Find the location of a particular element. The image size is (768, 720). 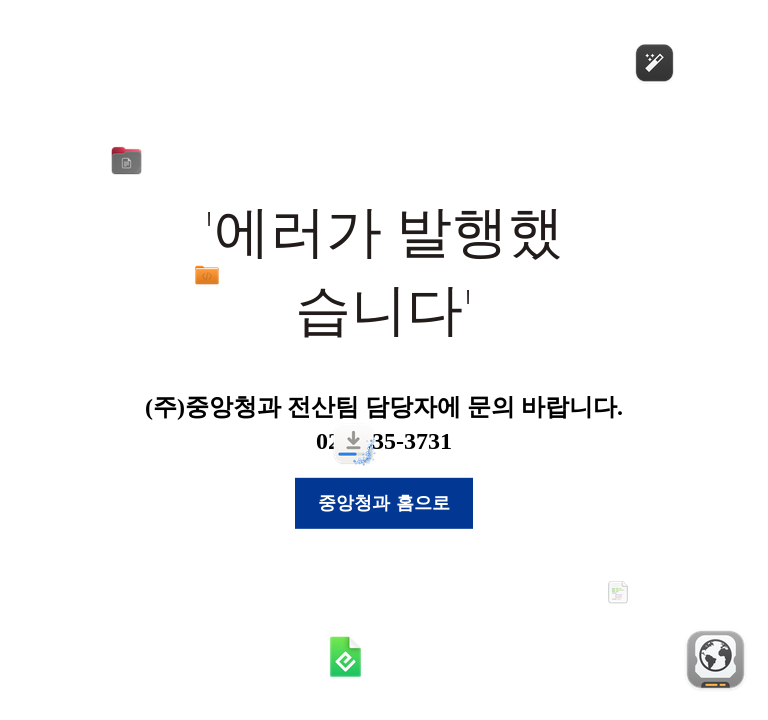

open varia download manager is located at coordinates (353, 443).